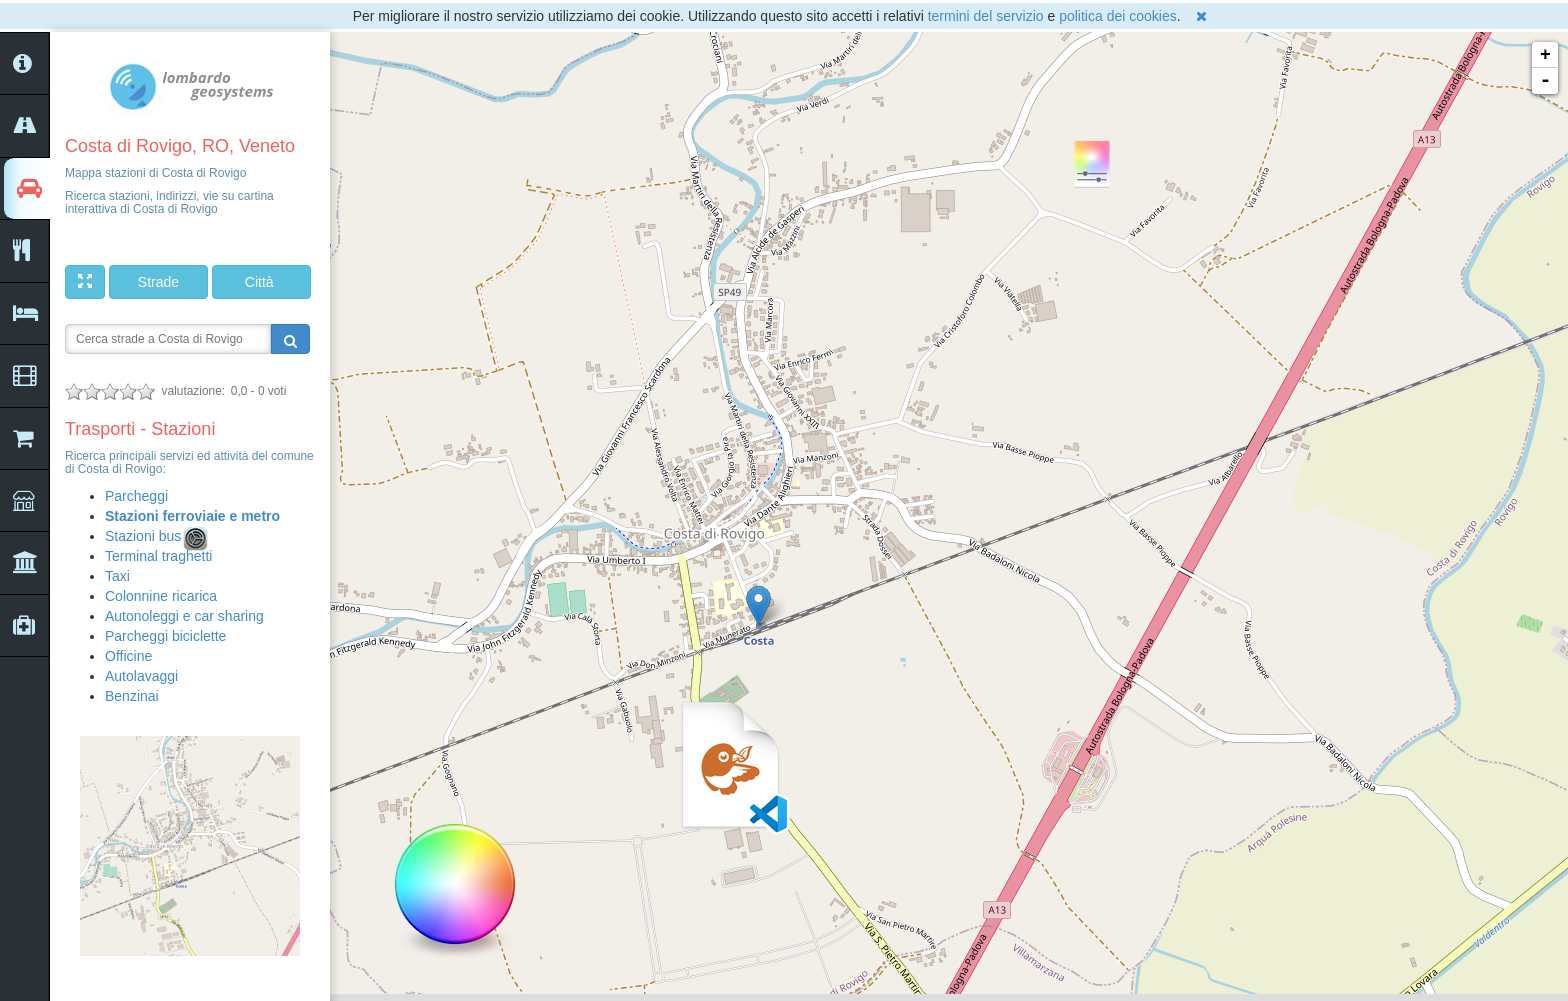 The height and width of the screenshot is (1001, 1568). I want to click on customize profile background color, so click(455, 884).